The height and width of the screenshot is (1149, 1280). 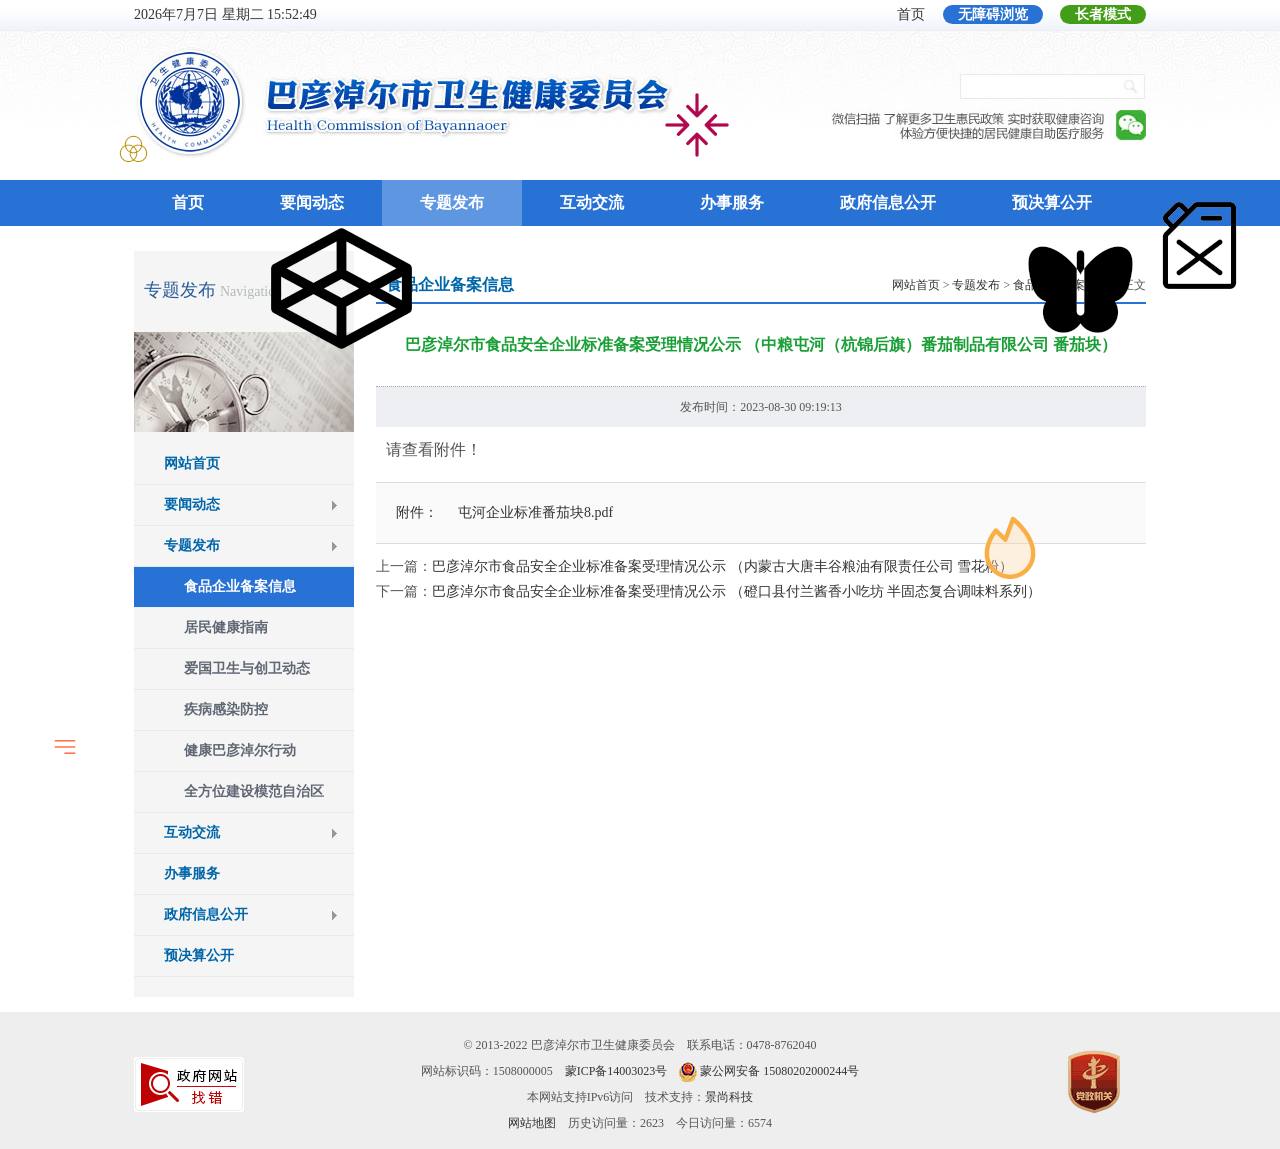 What do you see at coordinates (65, 747) in the screenshot?
I see `open navigation menu` at bounding box center [65, 747].